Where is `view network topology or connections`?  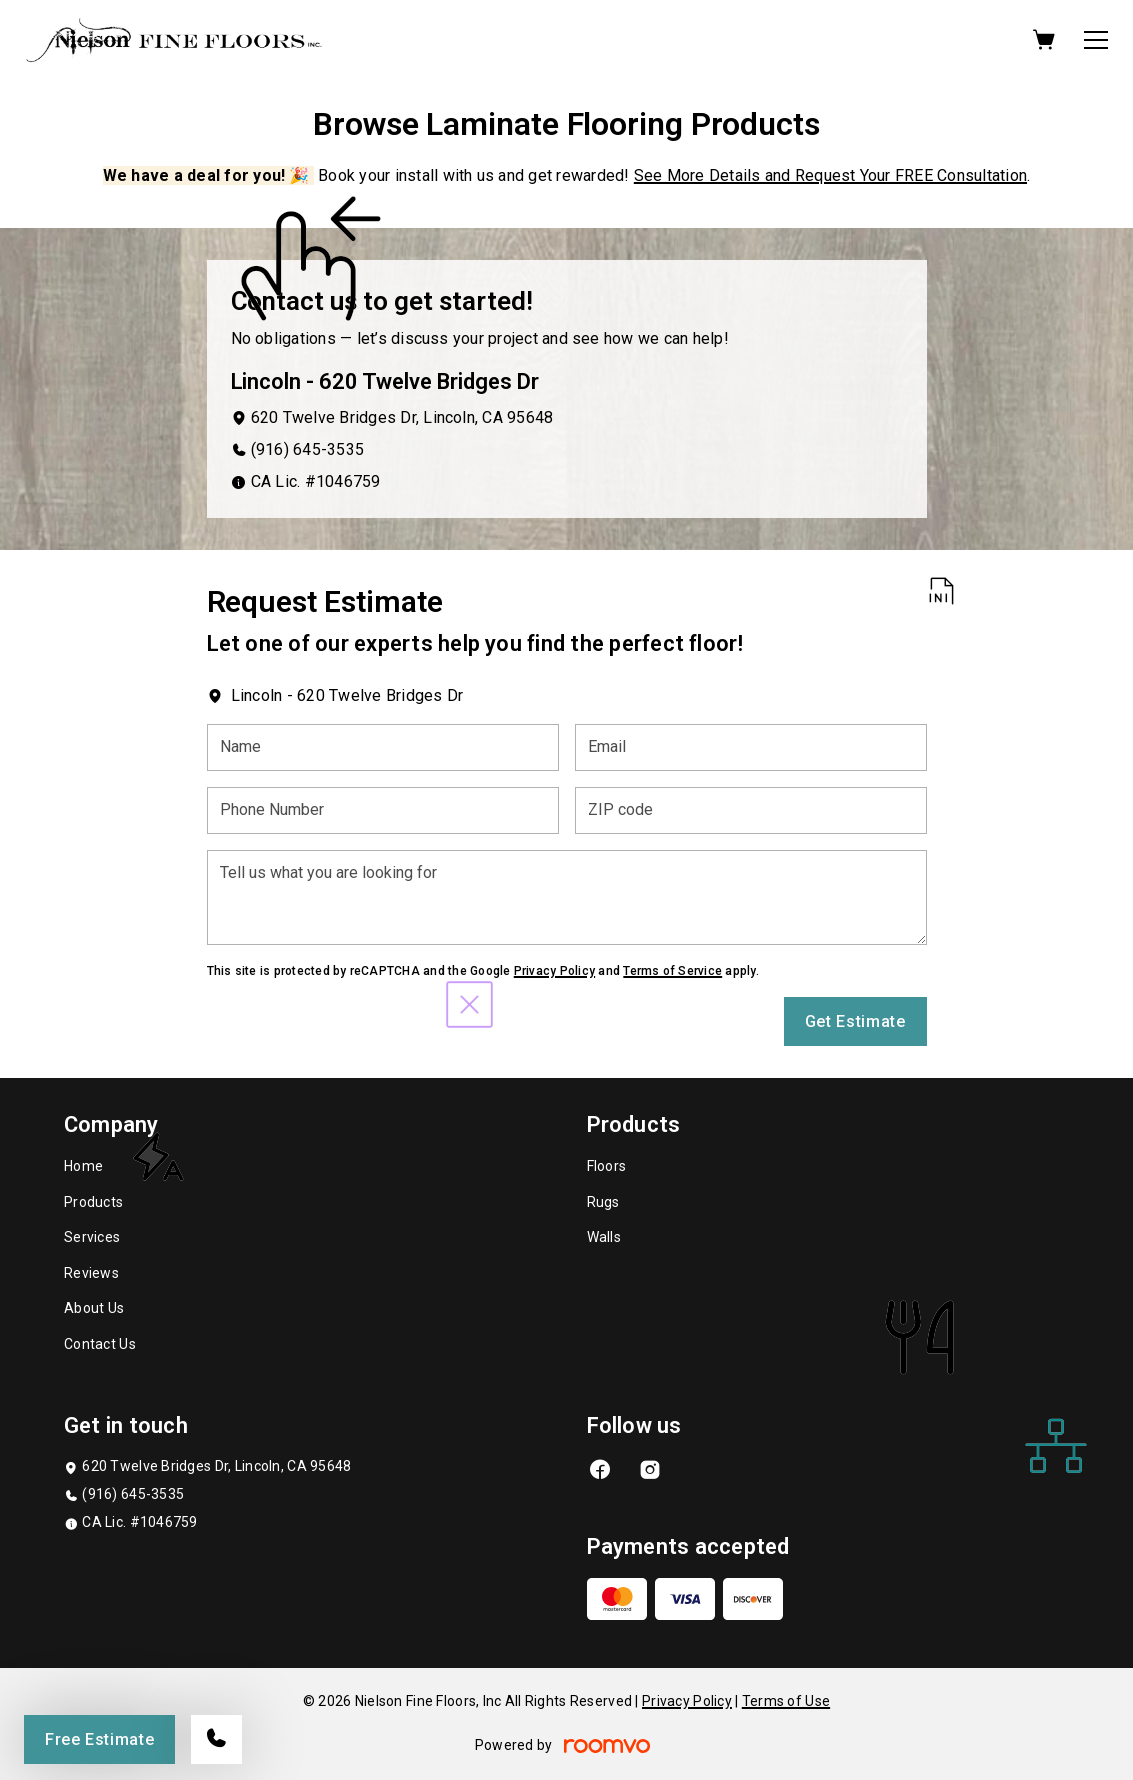
view network topology or connections is located at coordinates (1056, 1447).